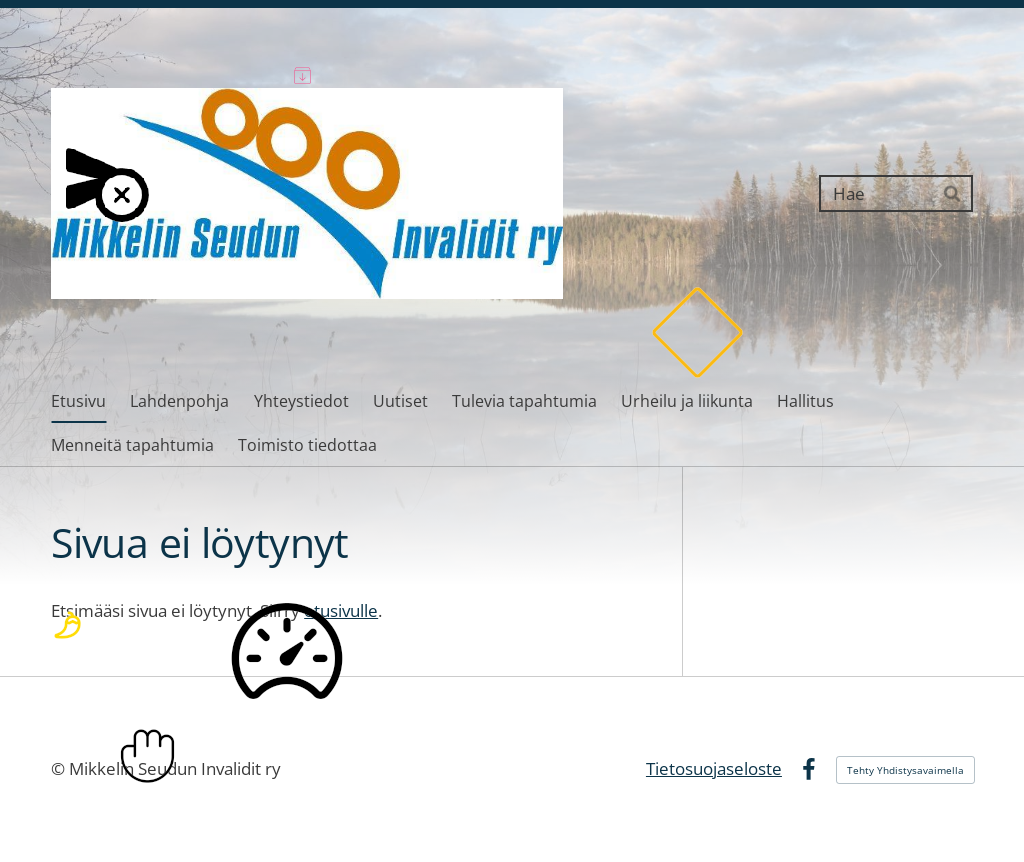  Describe the element at coordinates (302, 75) in the screenshot. I see `download to storage or archive` at that location.